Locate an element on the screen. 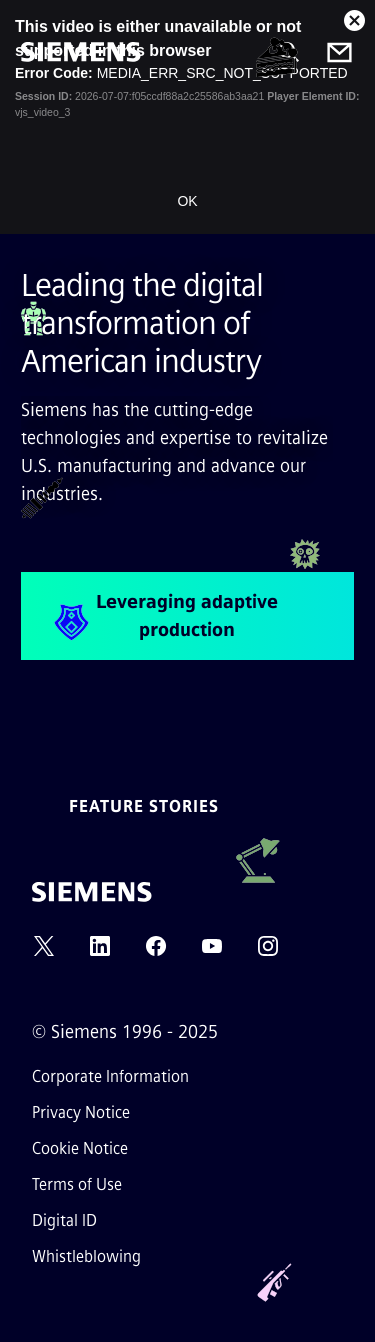  select assault rifle weapon is located at coordinates (274, 1282).